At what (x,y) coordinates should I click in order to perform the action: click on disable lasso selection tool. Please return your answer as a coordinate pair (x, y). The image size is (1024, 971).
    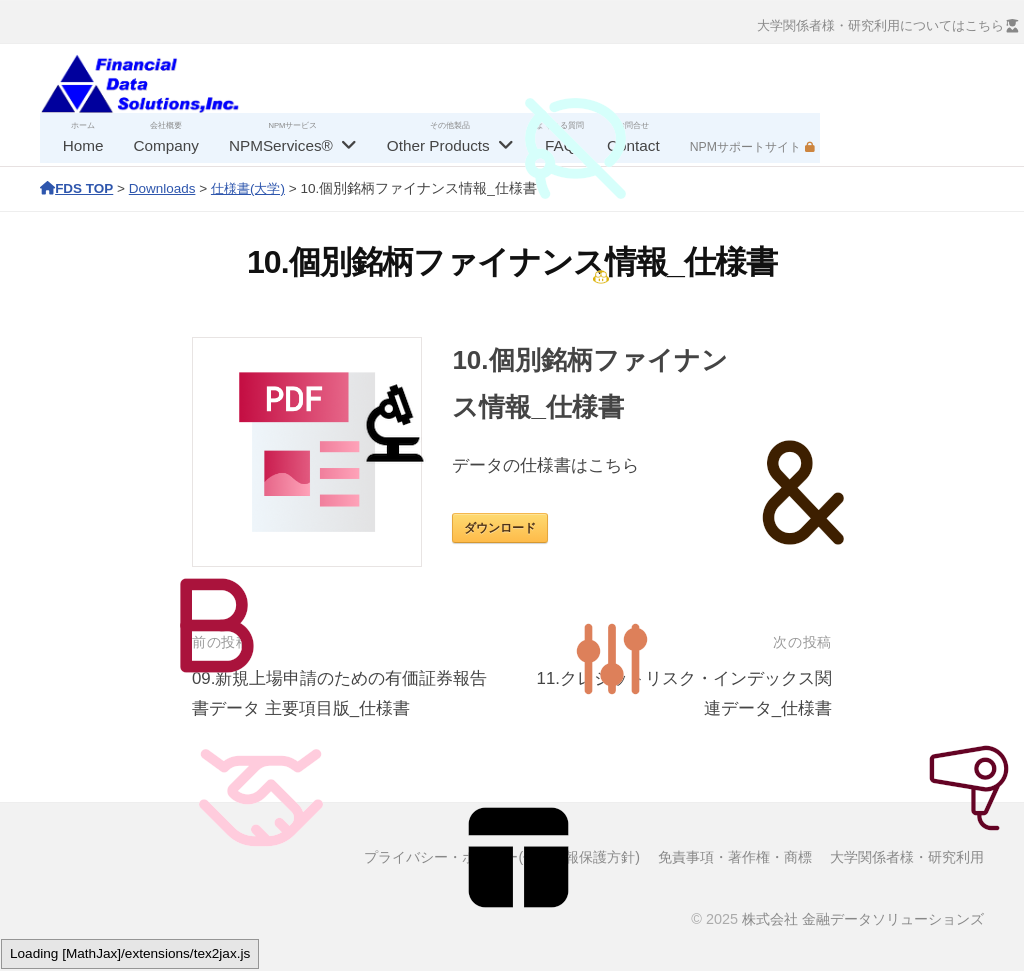
    Looking at the image, I should click on (575, 148).